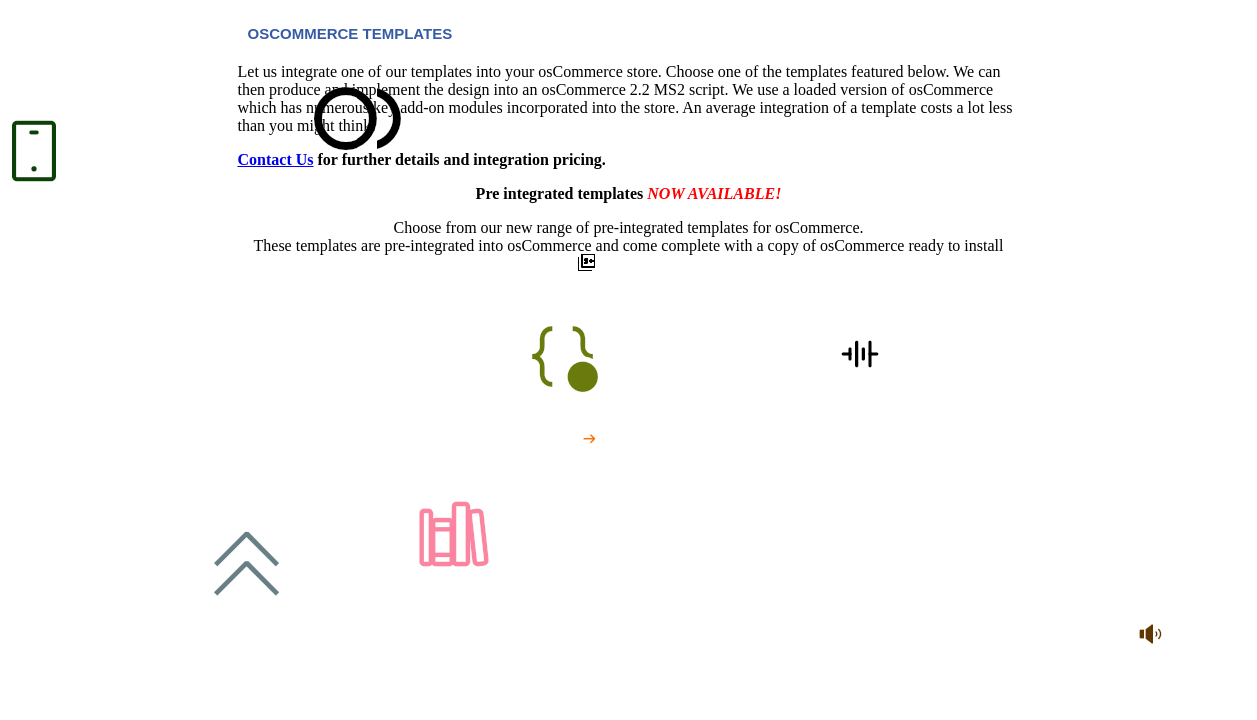 This screenshot has height=720, width=1257. What do you see at coordinates (248, 566) in the screenshot?
I see `collapse code section above` at bounding box center [248, 566].